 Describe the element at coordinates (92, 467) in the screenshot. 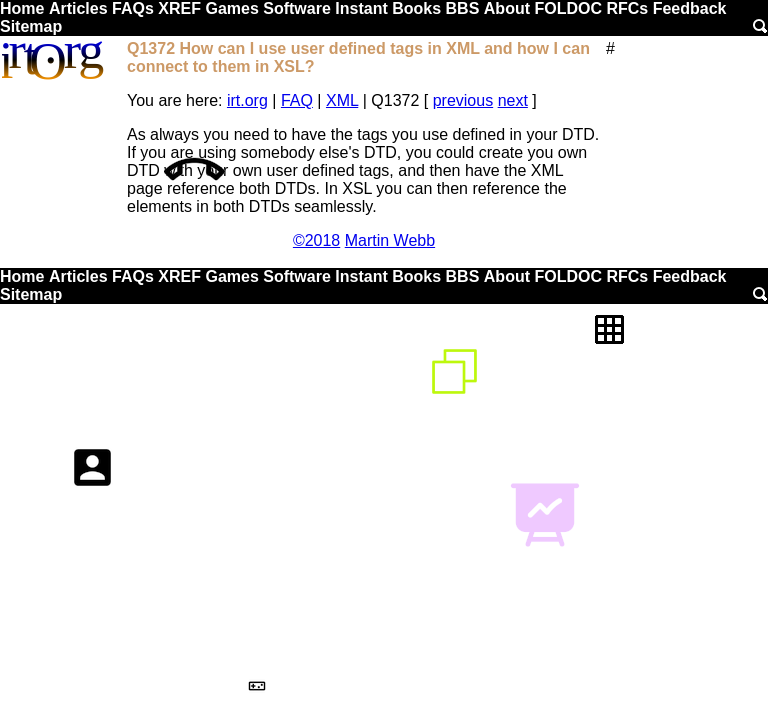

I see `access your account or profile` at that location.